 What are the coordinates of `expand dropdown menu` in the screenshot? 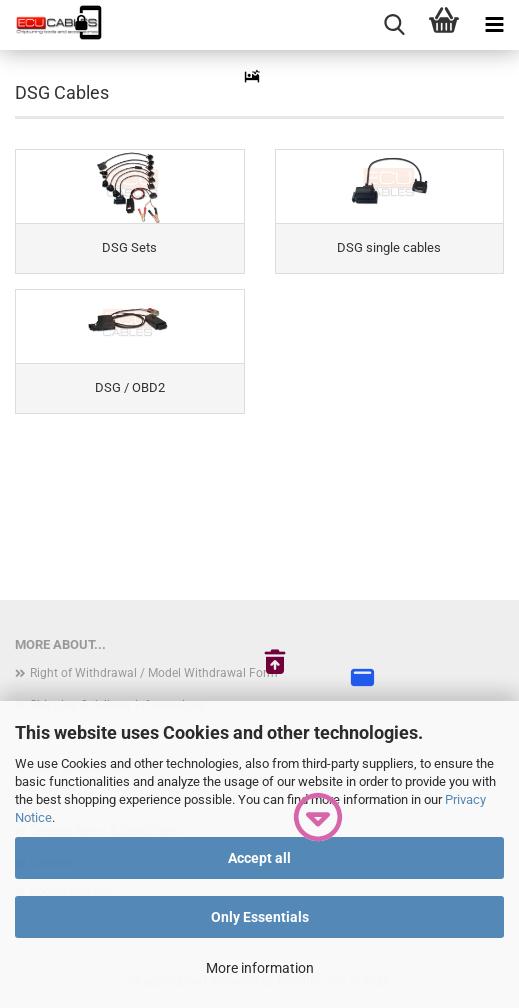 It's located at (318, 817).